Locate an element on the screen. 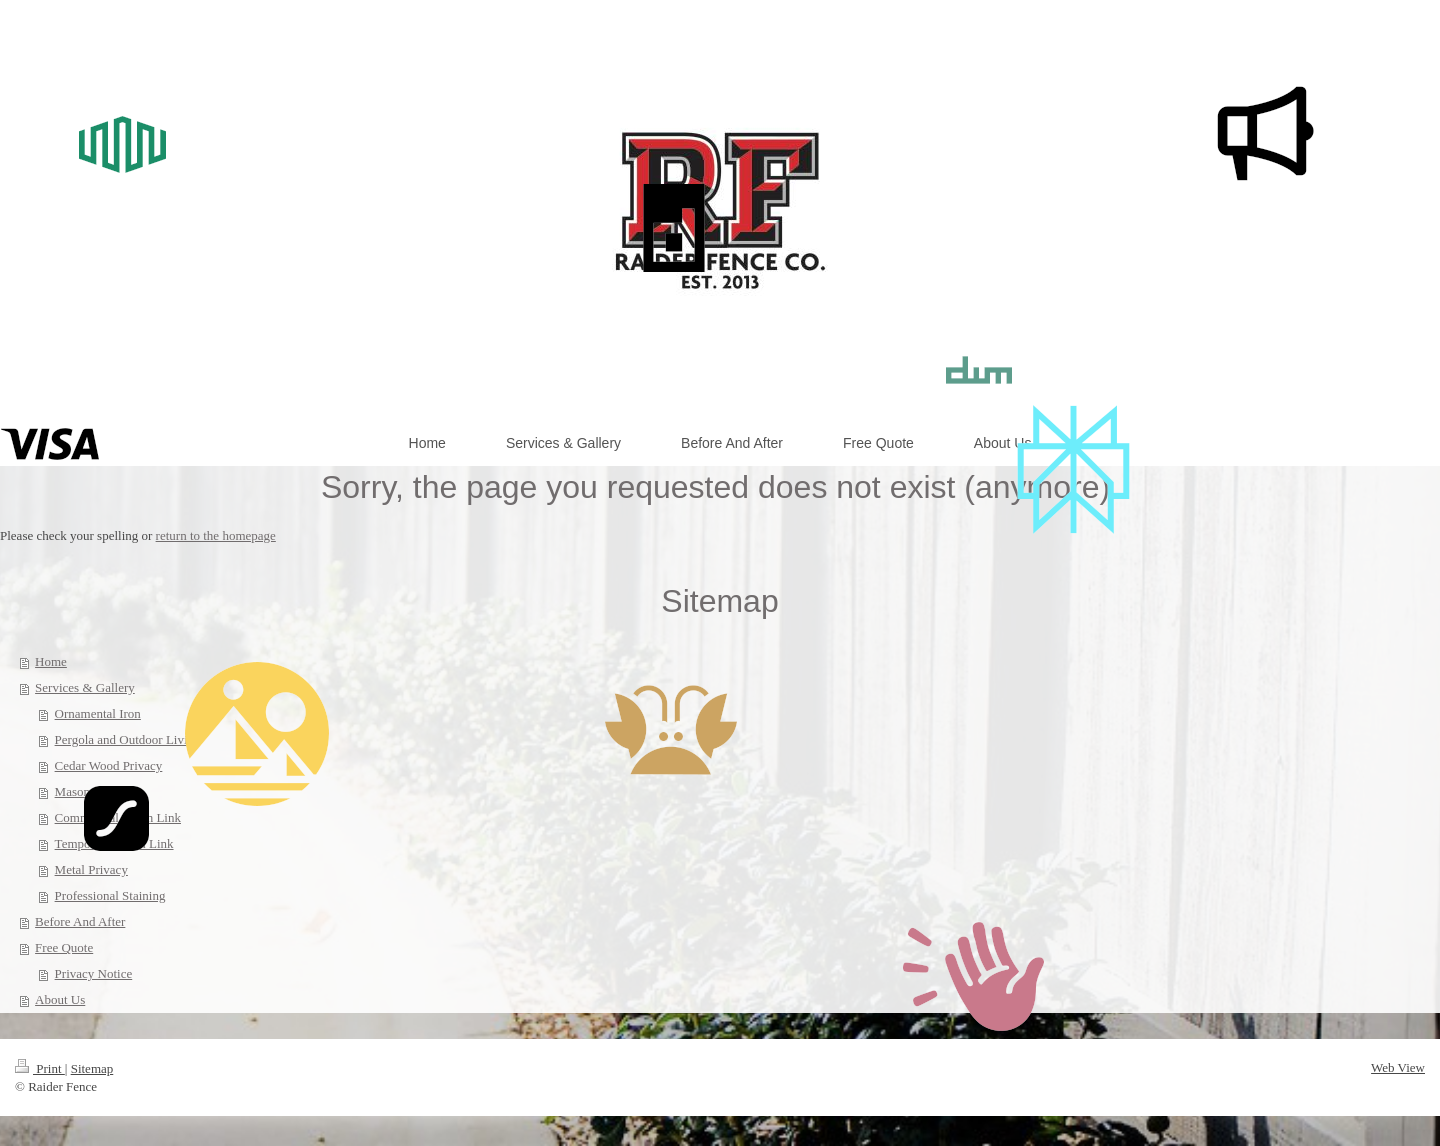  open the Clubhouse app is located at coordinates (973, 976).